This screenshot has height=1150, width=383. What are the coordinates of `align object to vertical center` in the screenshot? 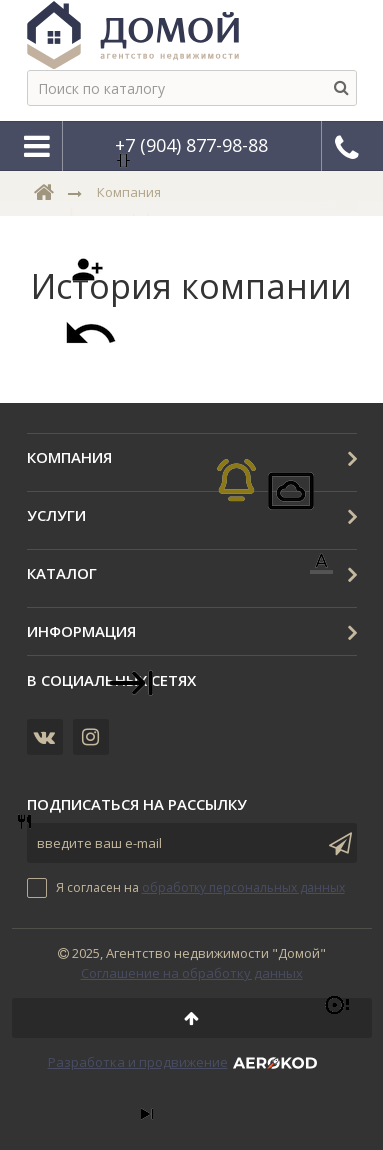 It's located at (123, 160).